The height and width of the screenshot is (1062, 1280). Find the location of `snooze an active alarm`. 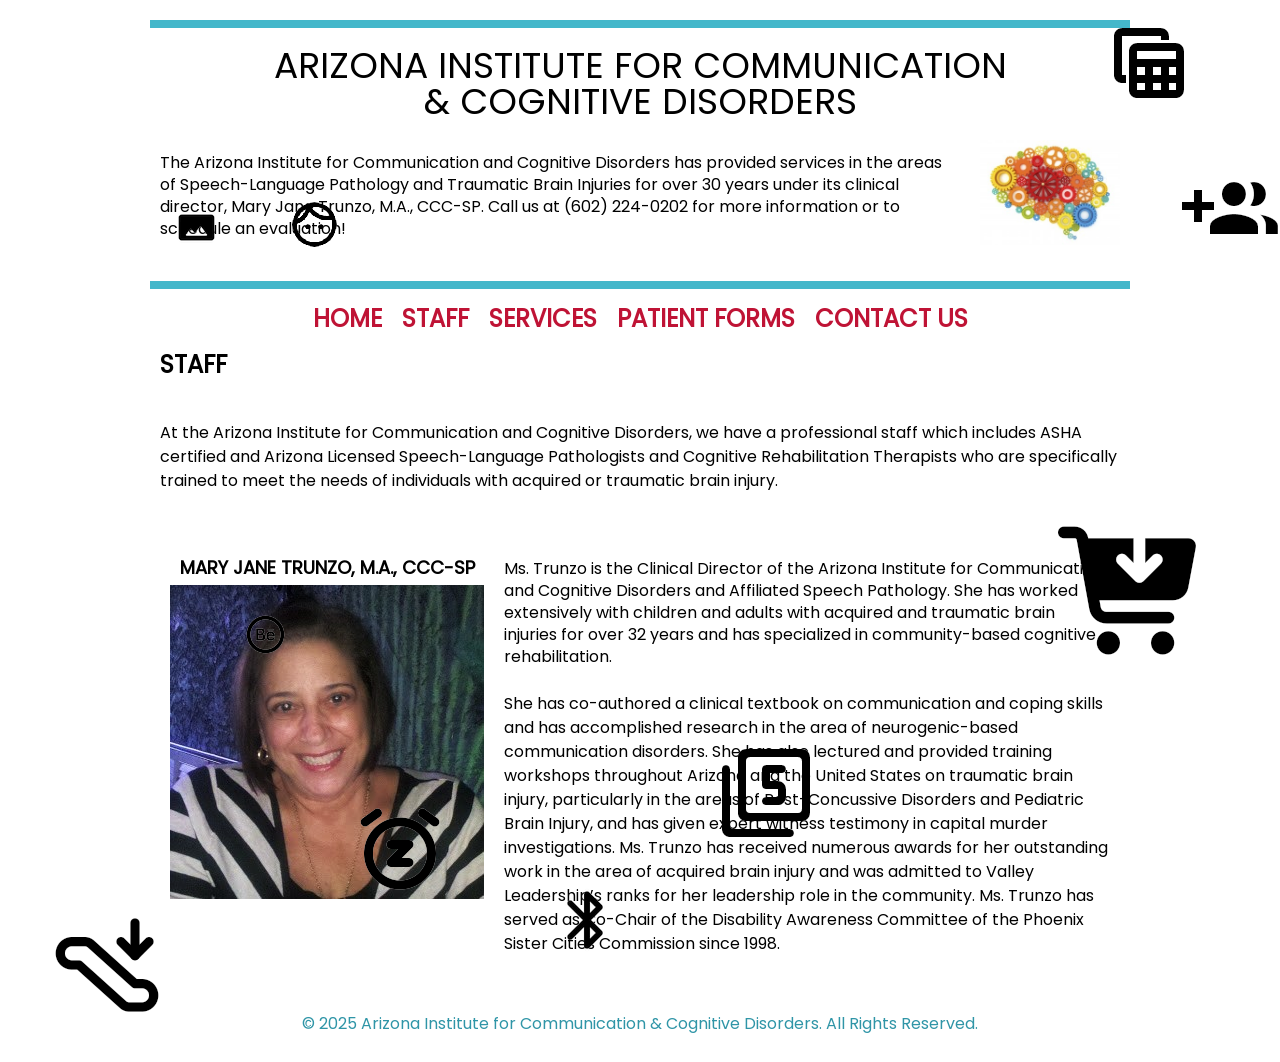

snooze an active alarm is located at coordinates (400, 849).